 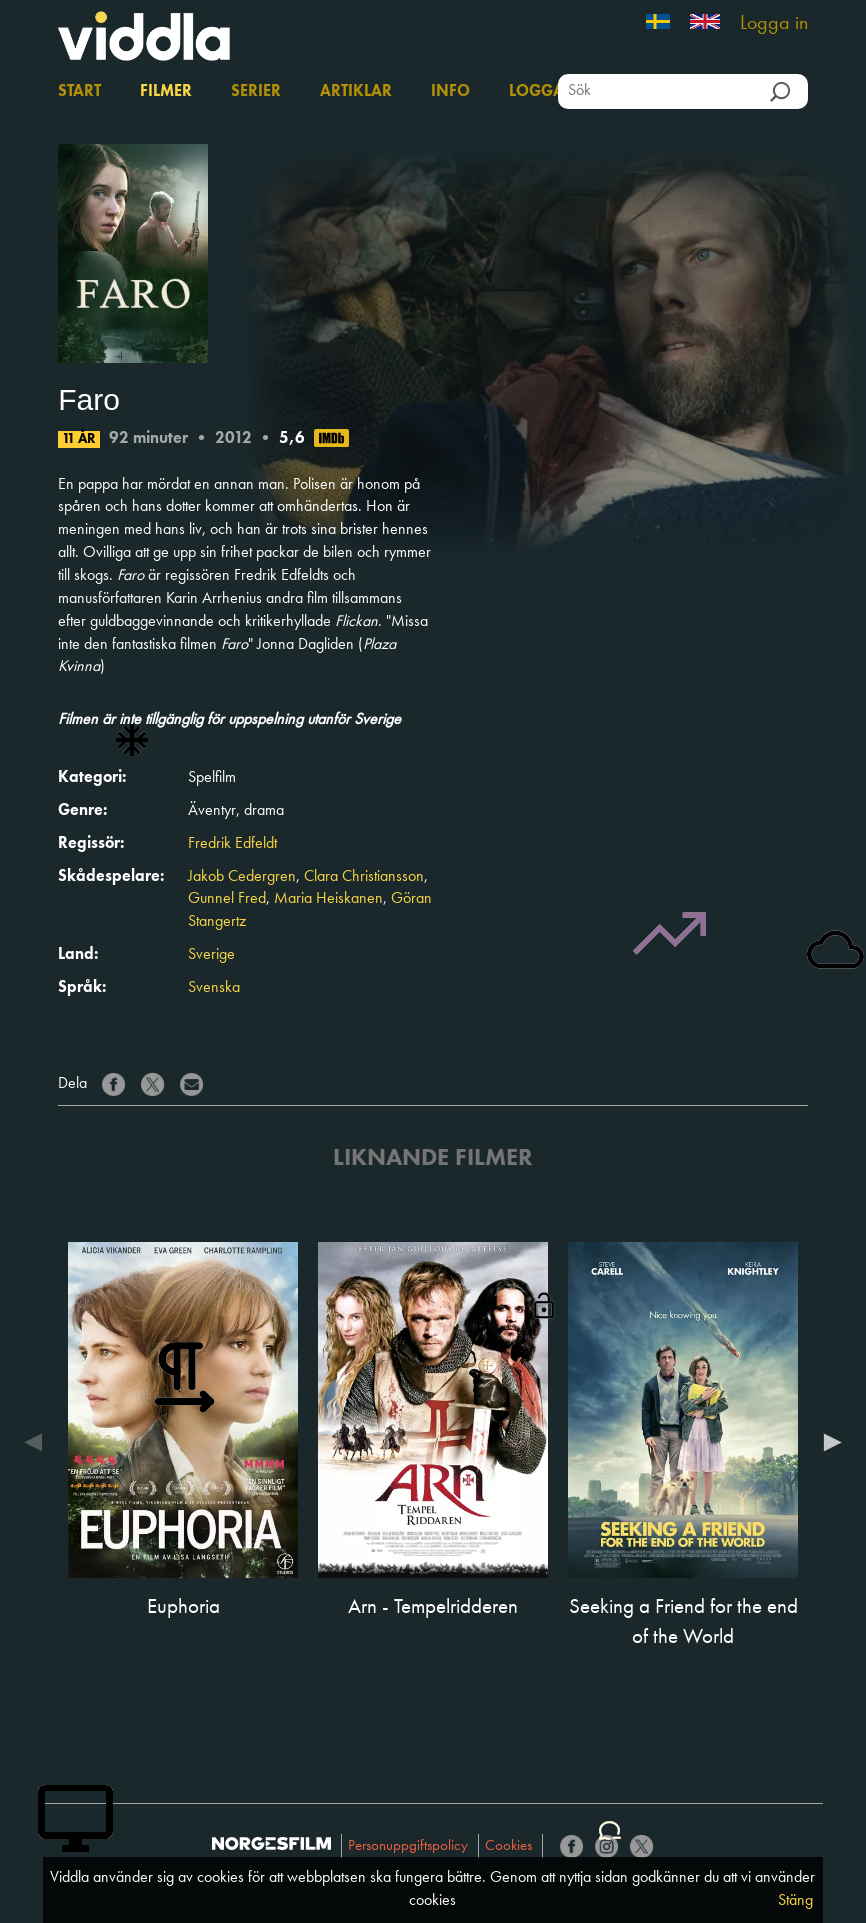 What do you see at coordinates (835, 949) in the screenshot?
I see `cloud storage or sync status` at bounding box center [835, 949].